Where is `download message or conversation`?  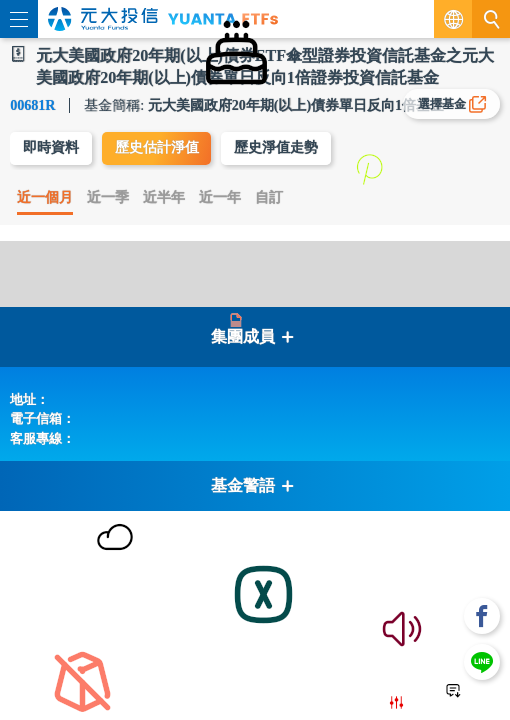 download message or conversation is located at coordinates (453, 690).